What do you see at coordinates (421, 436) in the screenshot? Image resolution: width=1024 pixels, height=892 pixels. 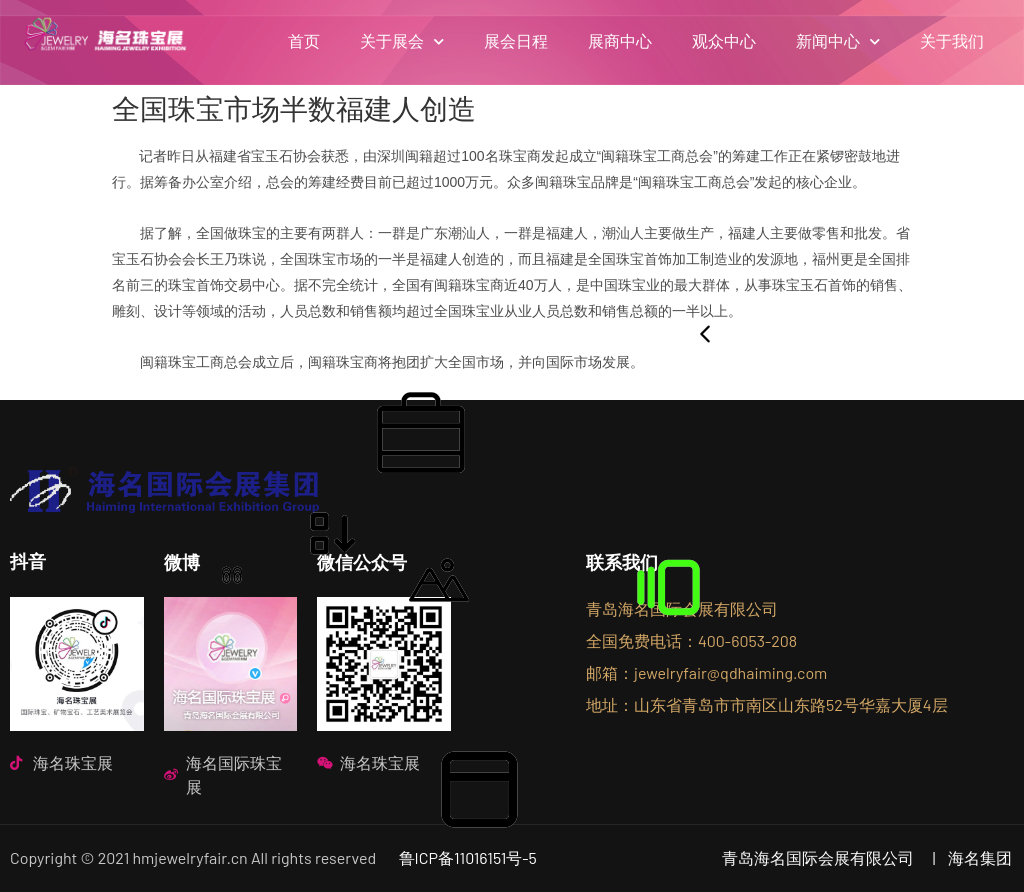 I see `access work or business documents` at bounding box center [421, 436].